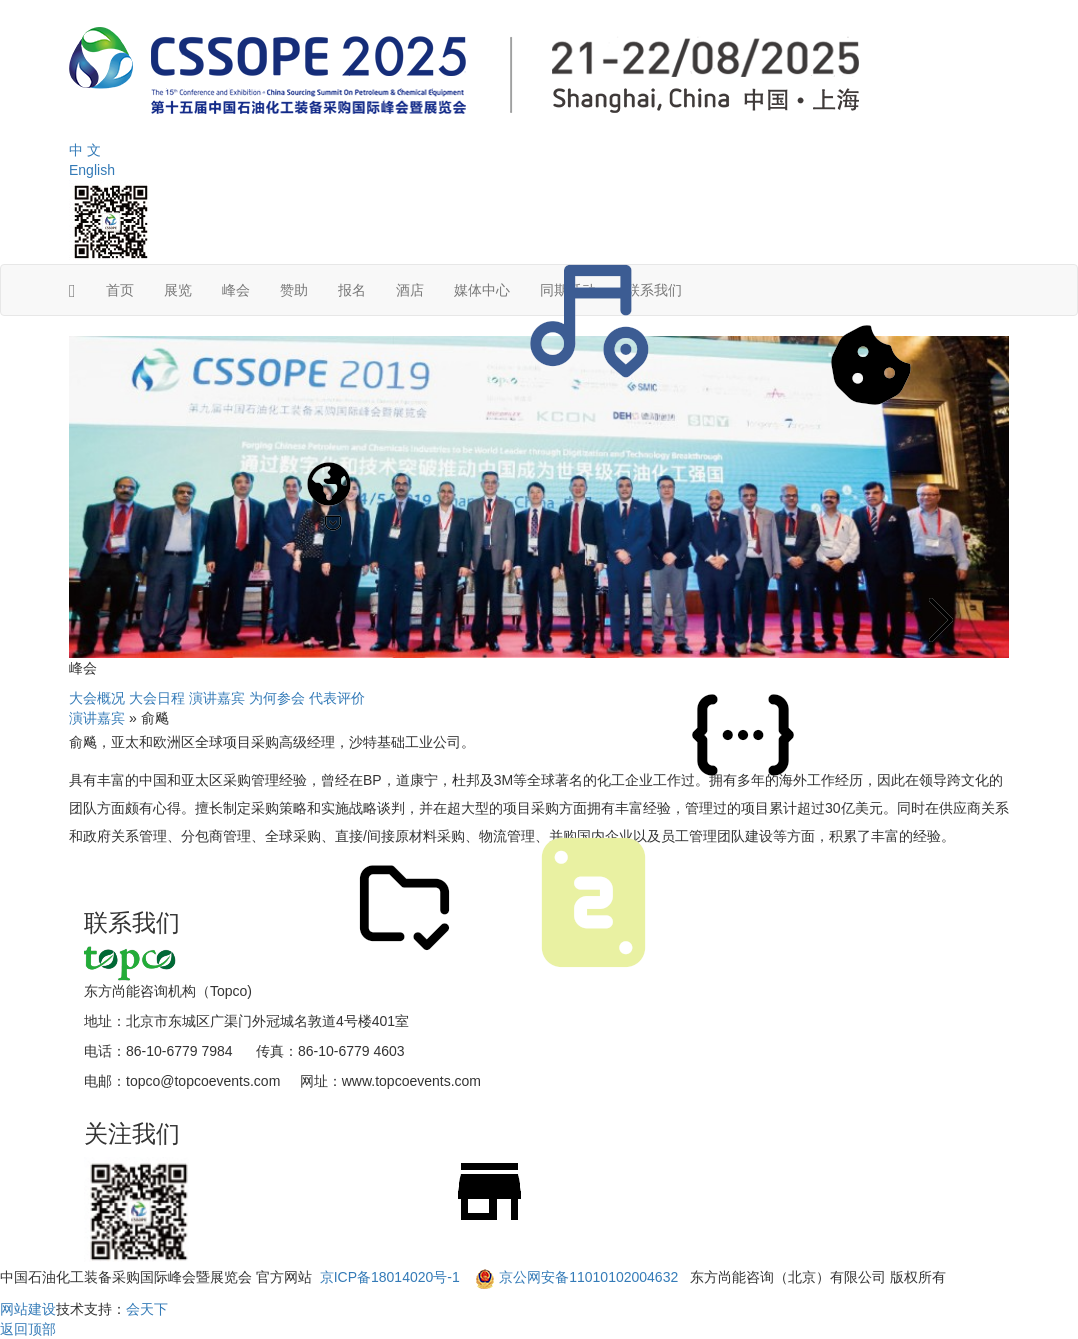 The height and width of the screenshot is (1339, 1078). Describe the element at coordinates (941, 620) in the screenshot. I see `navigate to the next item or page` at that location.